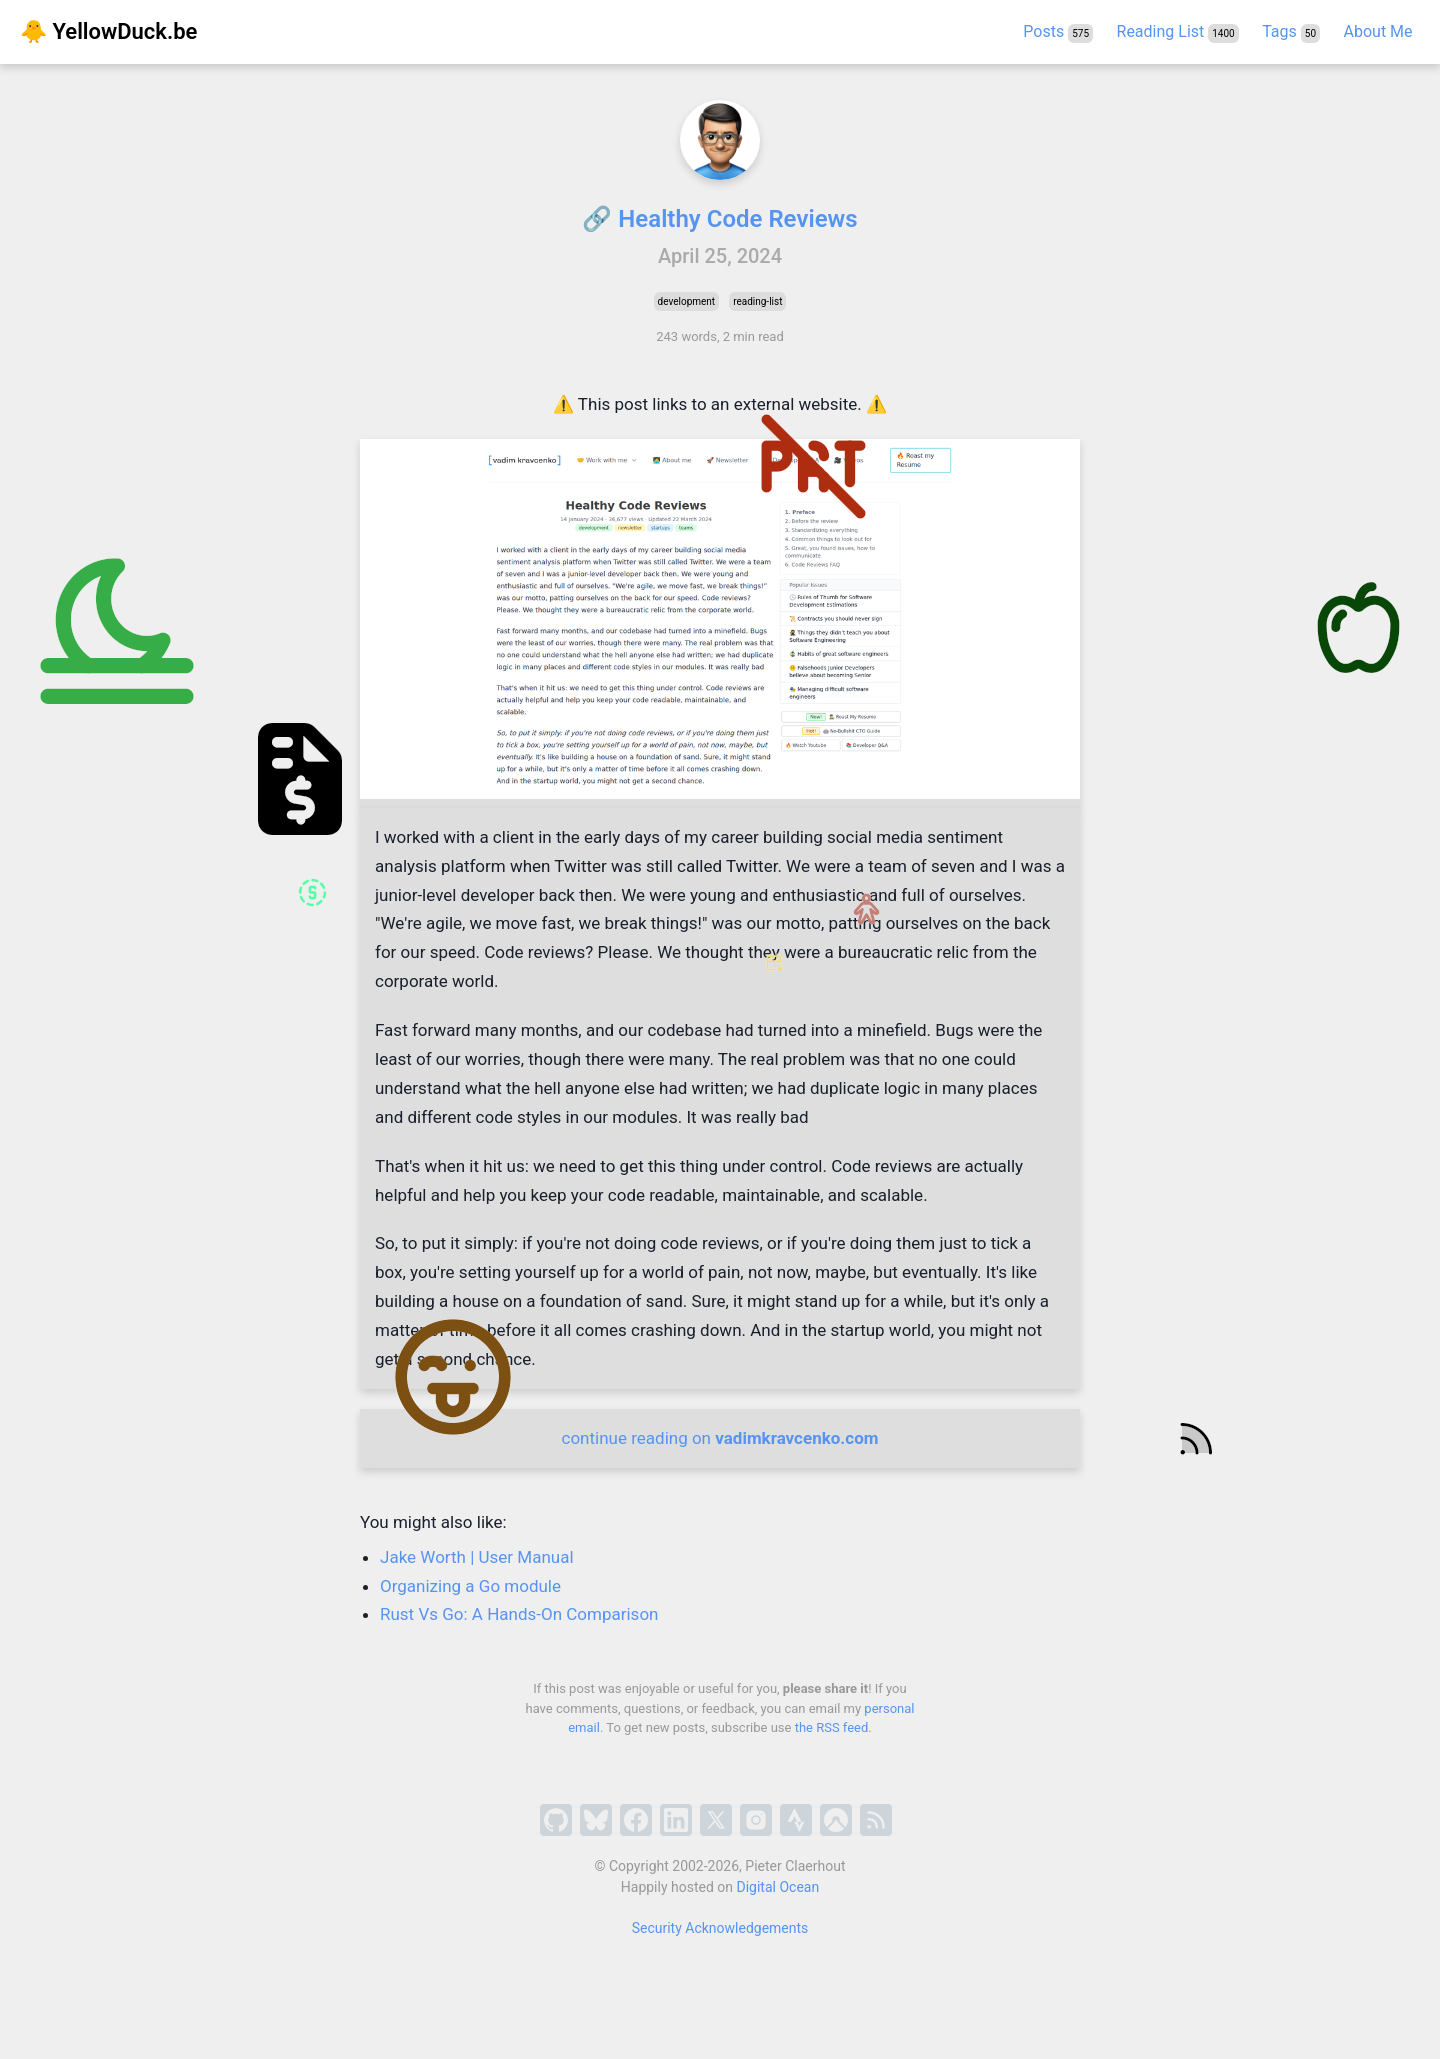 This screenshot has width=1440, height=2059. I want to click on http patch request disabled or unavailable, so click(813, 466).